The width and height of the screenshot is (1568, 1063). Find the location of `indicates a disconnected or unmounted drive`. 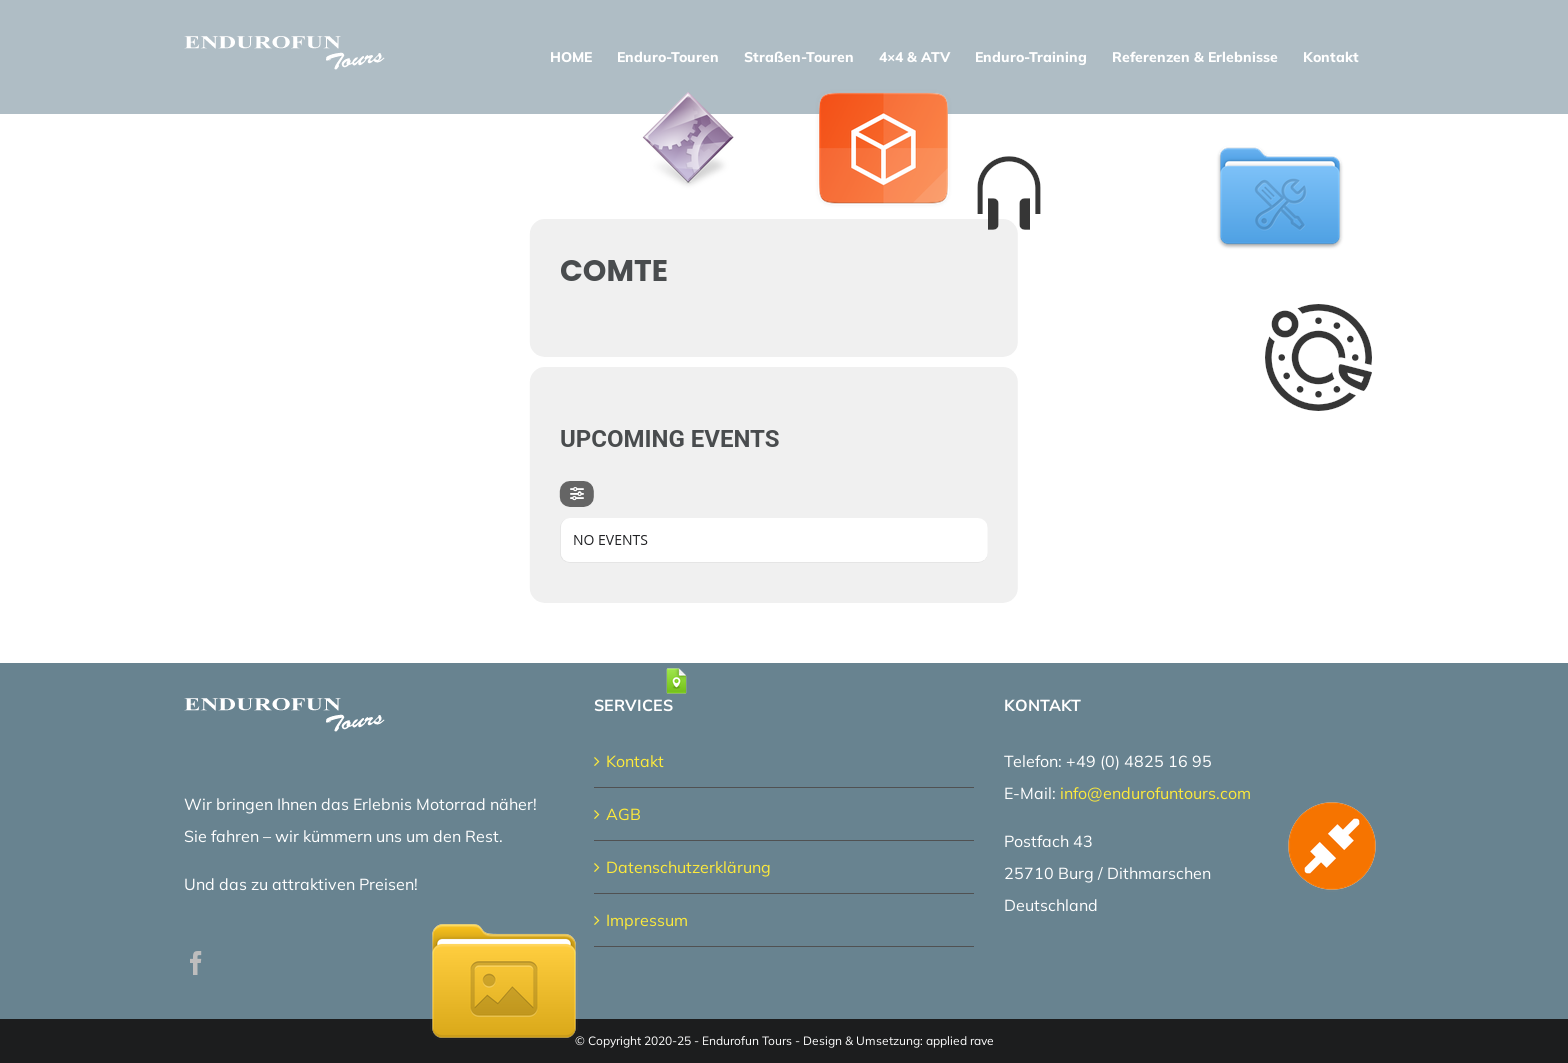

indicates a disconnected or unmounted drive is located at coordinates (1332, 846).